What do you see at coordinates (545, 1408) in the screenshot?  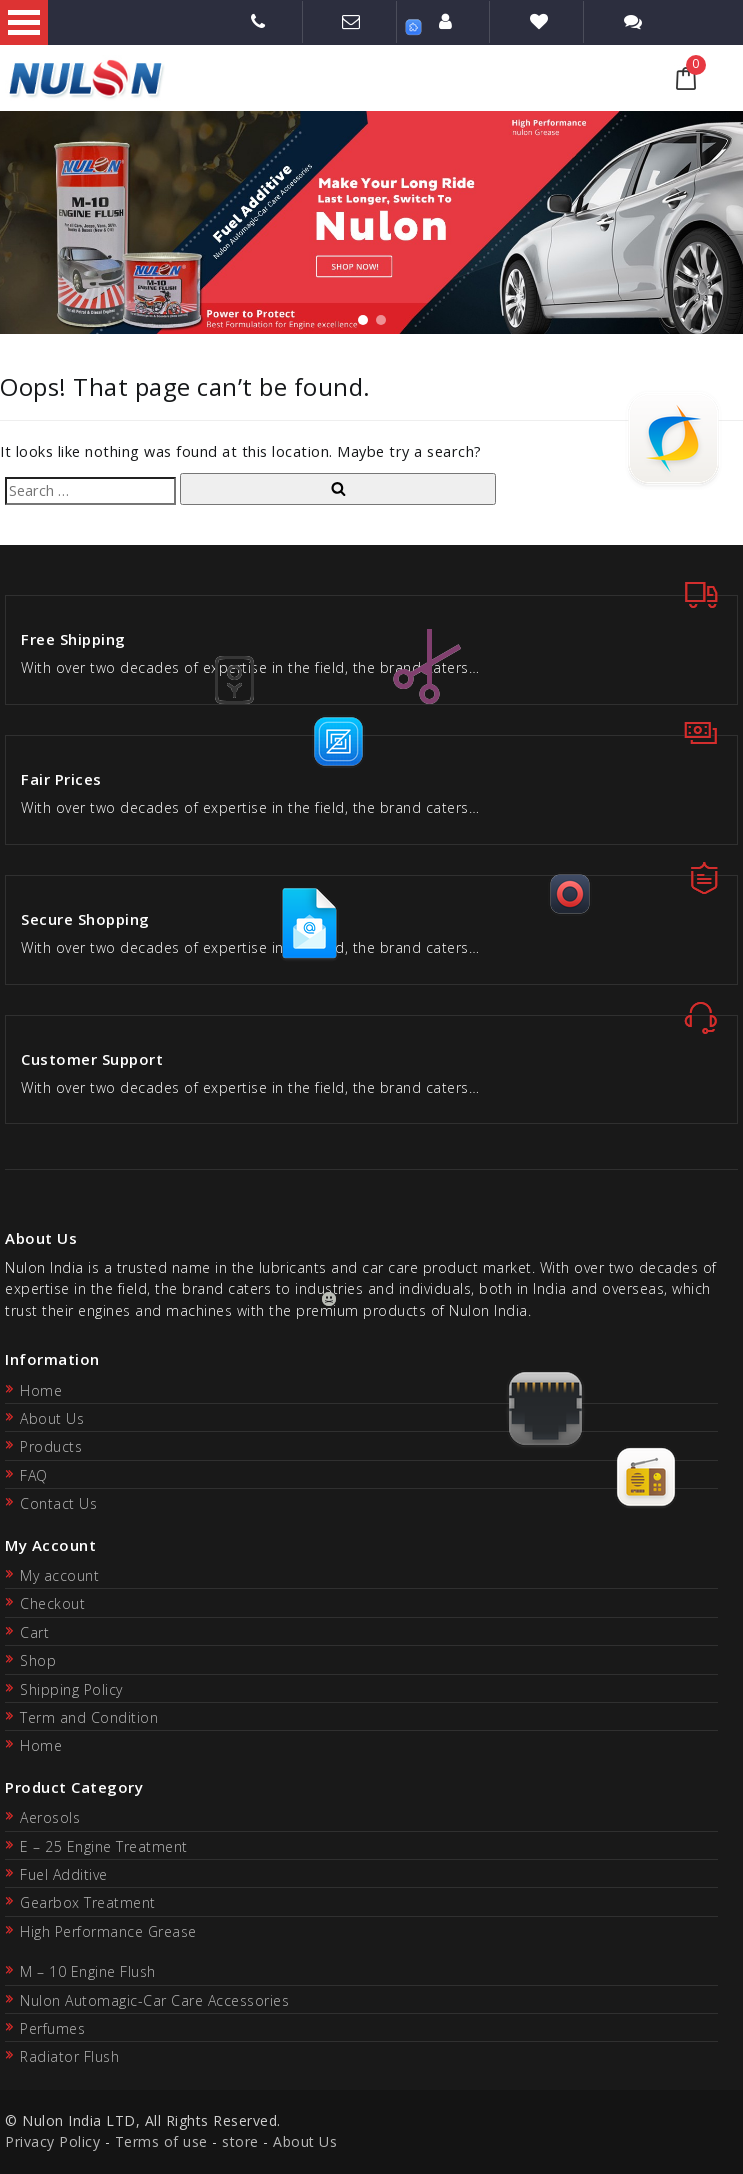 I see `ethernet port connection settings` at bounding box center [545, 1408].